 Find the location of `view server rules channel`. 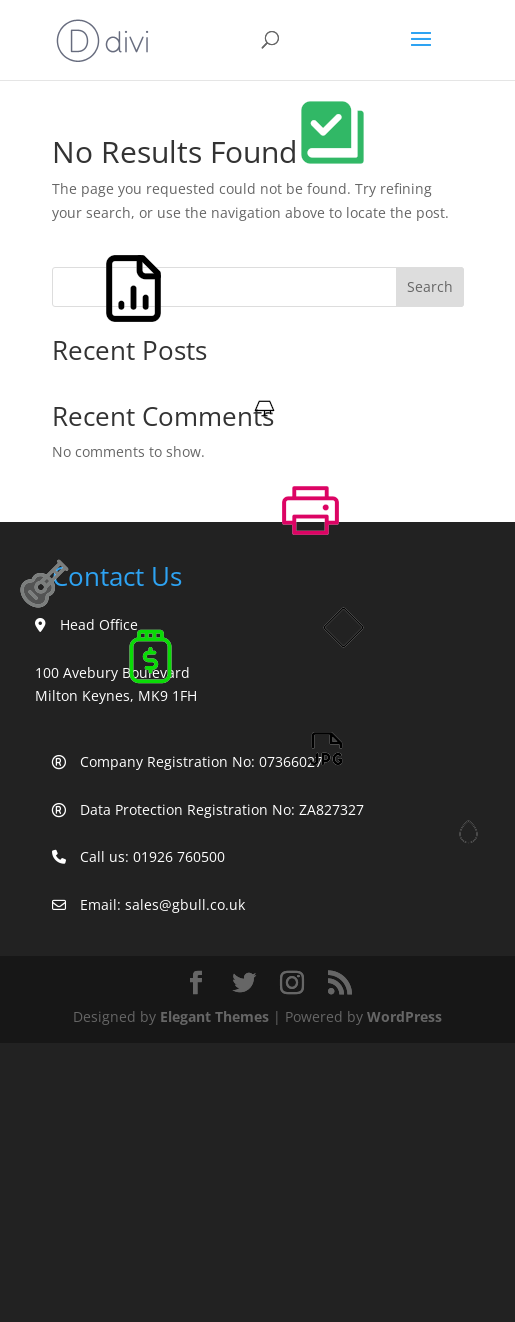

view server rules channel is located at coordinates (332, 132).